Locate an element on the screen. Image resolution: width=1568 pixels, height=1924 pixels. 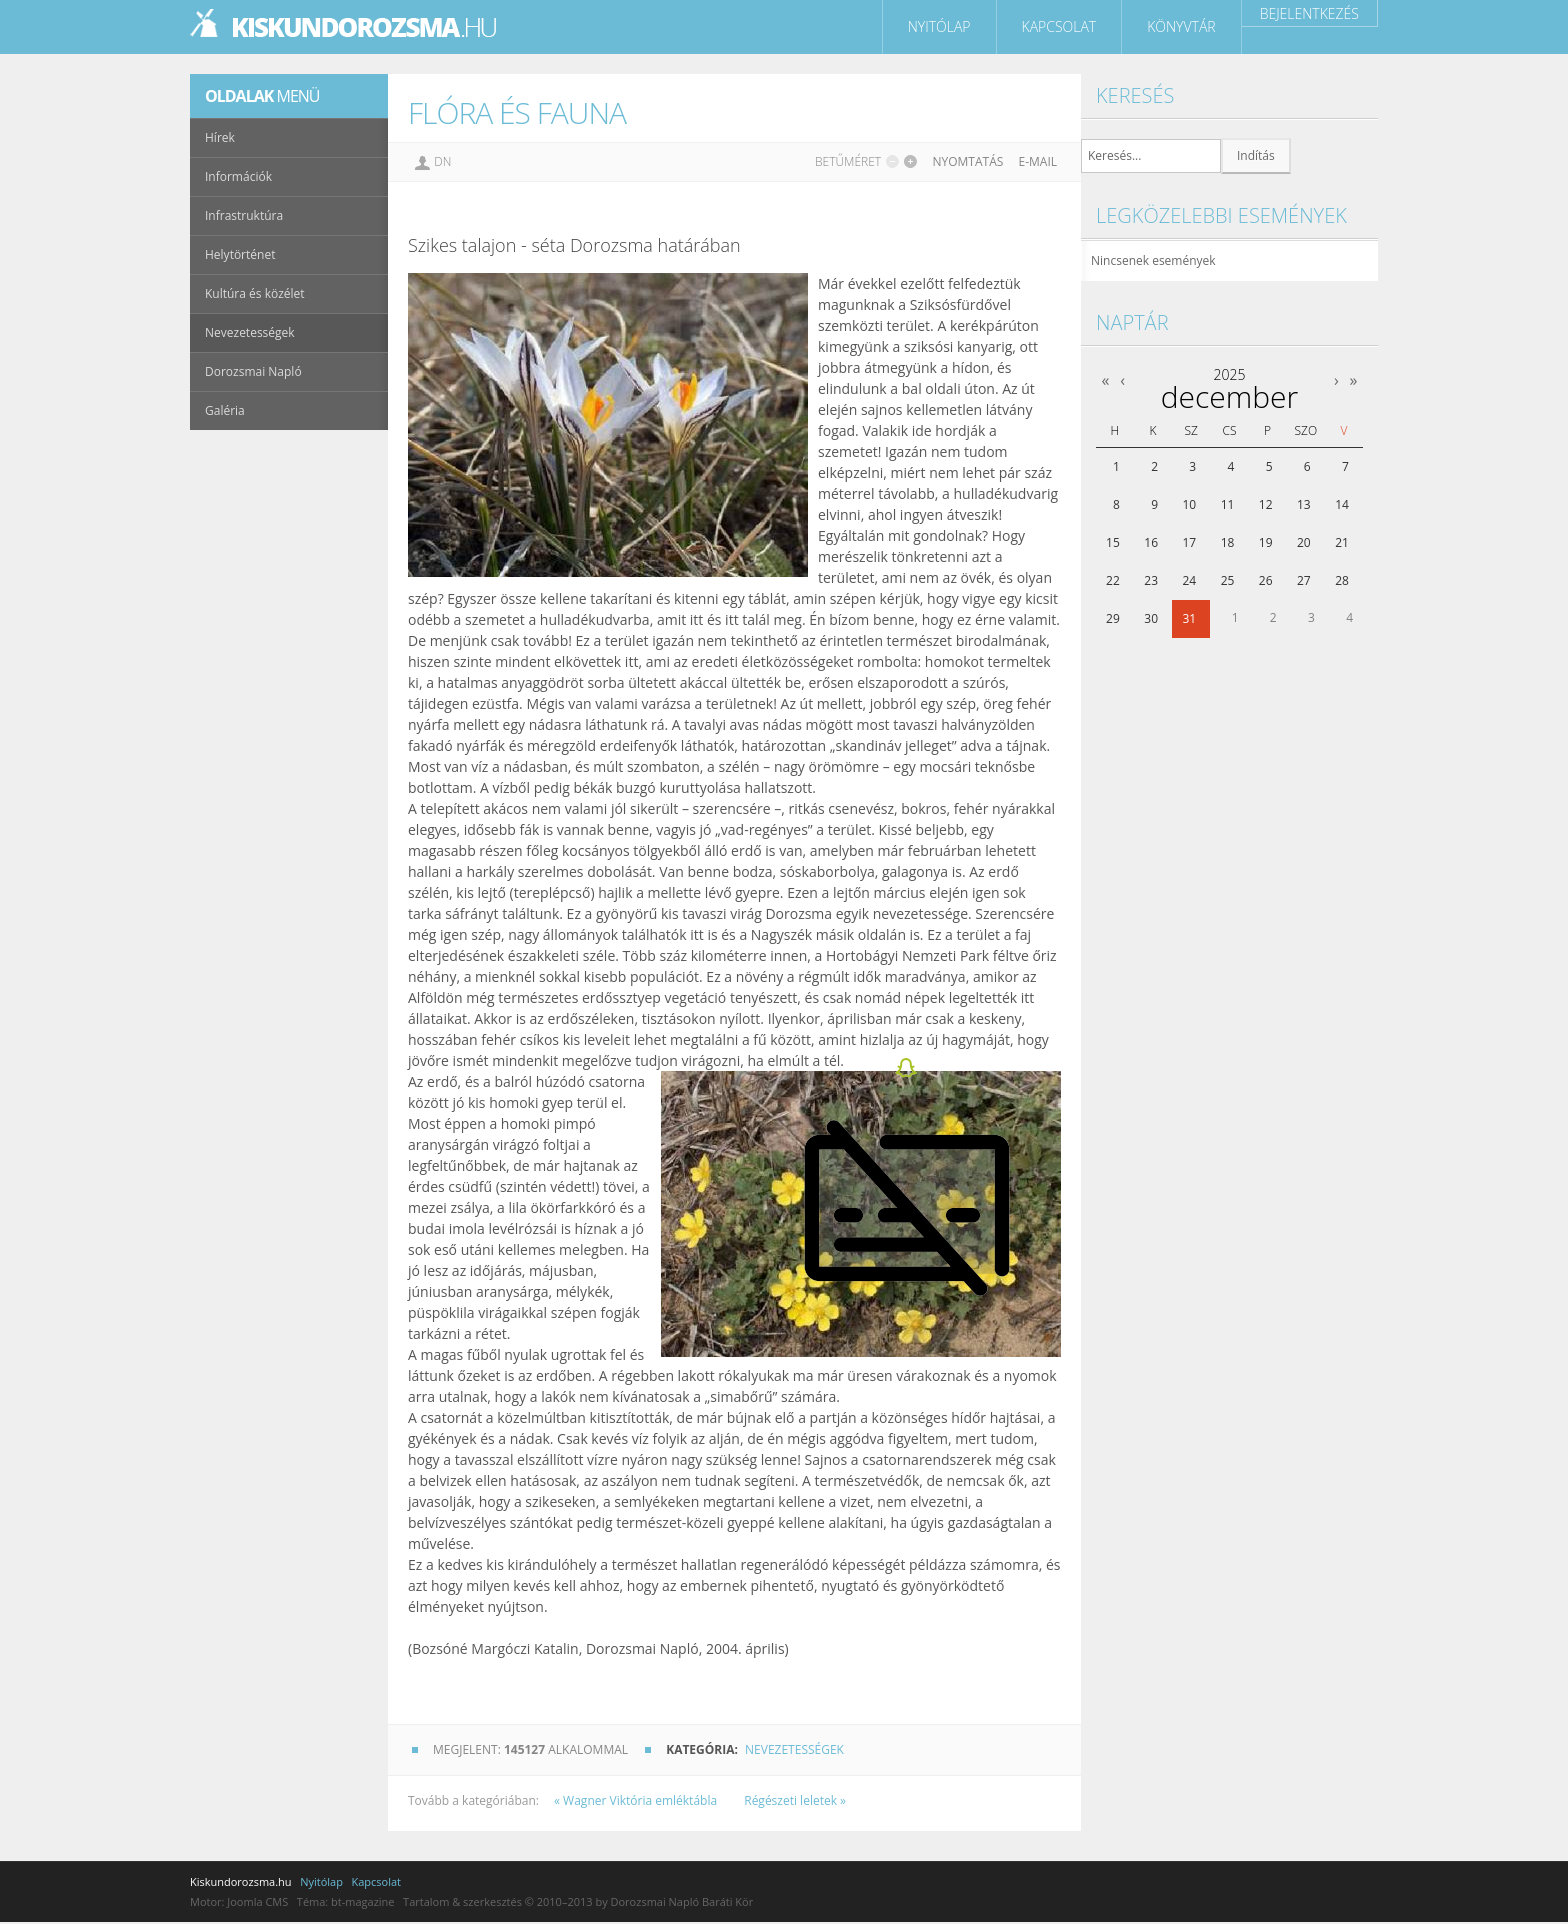
open Snapchat app is located at coordinates (906, 1068).